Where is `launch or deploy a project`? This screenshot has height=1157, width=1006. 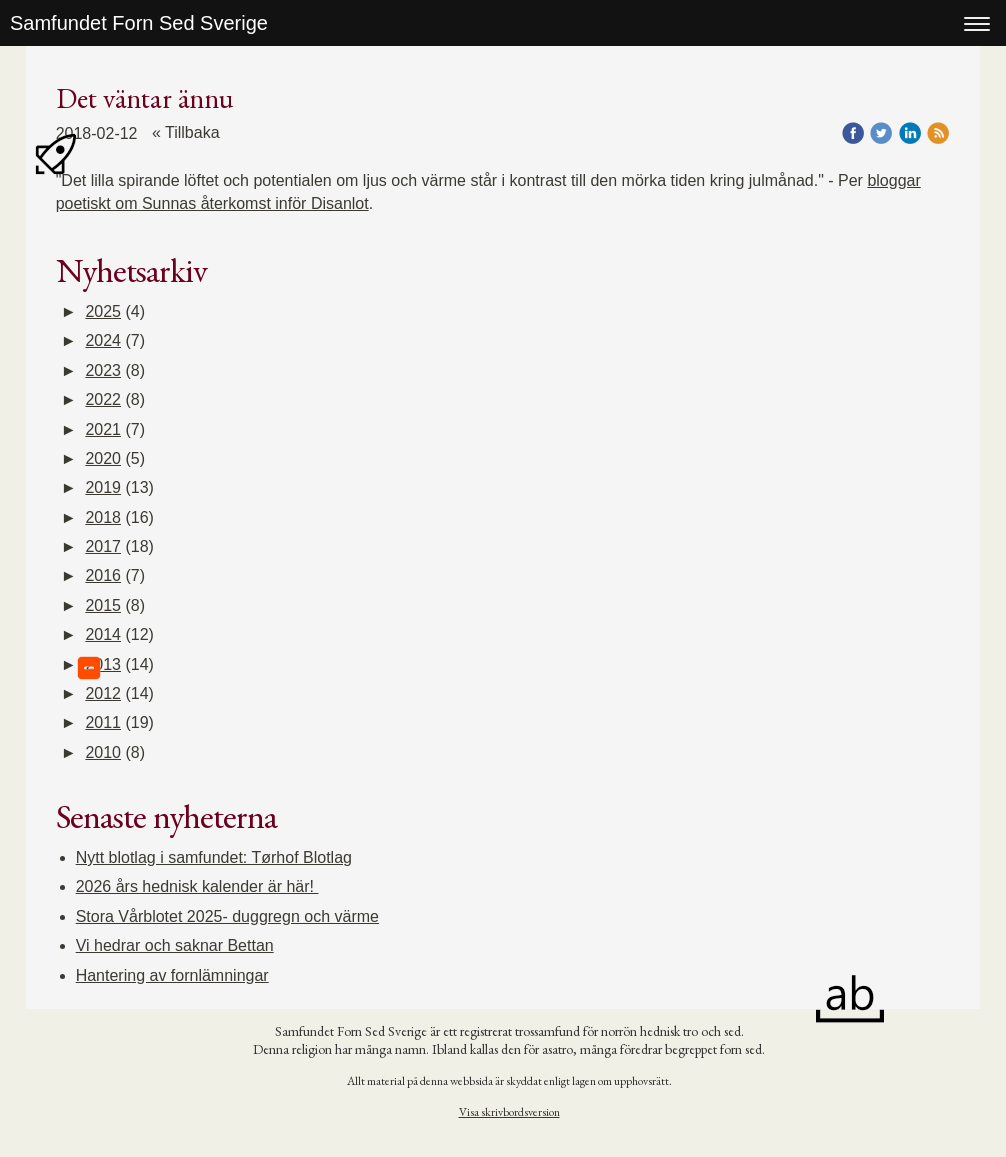 launch or deploy a project is located at coordinates (56, 154).